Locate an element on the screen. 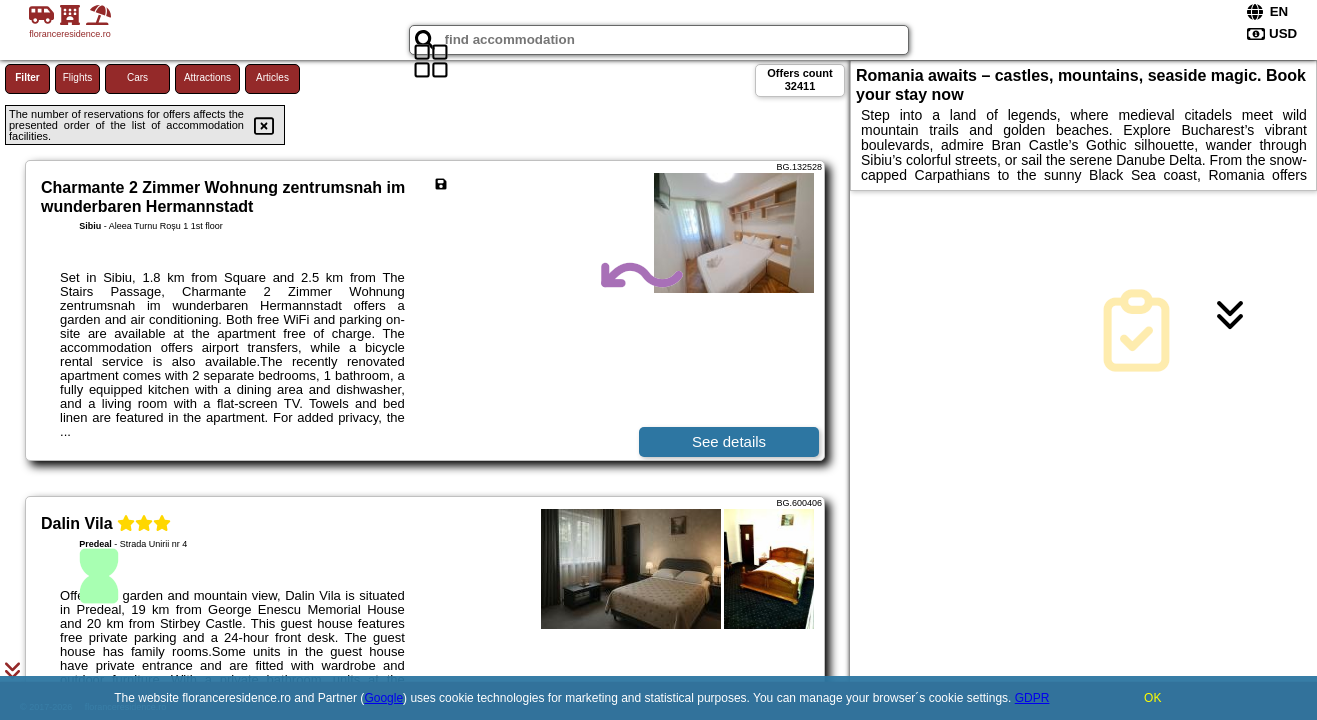  mark task as complete is located at coordinates (1136, 330).